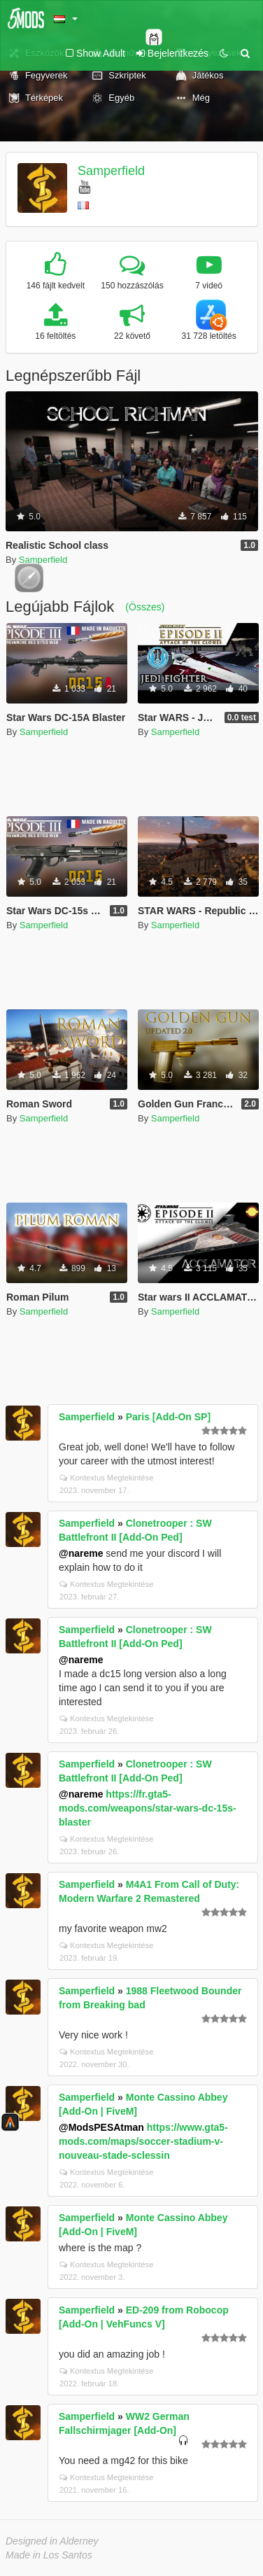  I want to click on open ubuntu software center, so click(211, 314).